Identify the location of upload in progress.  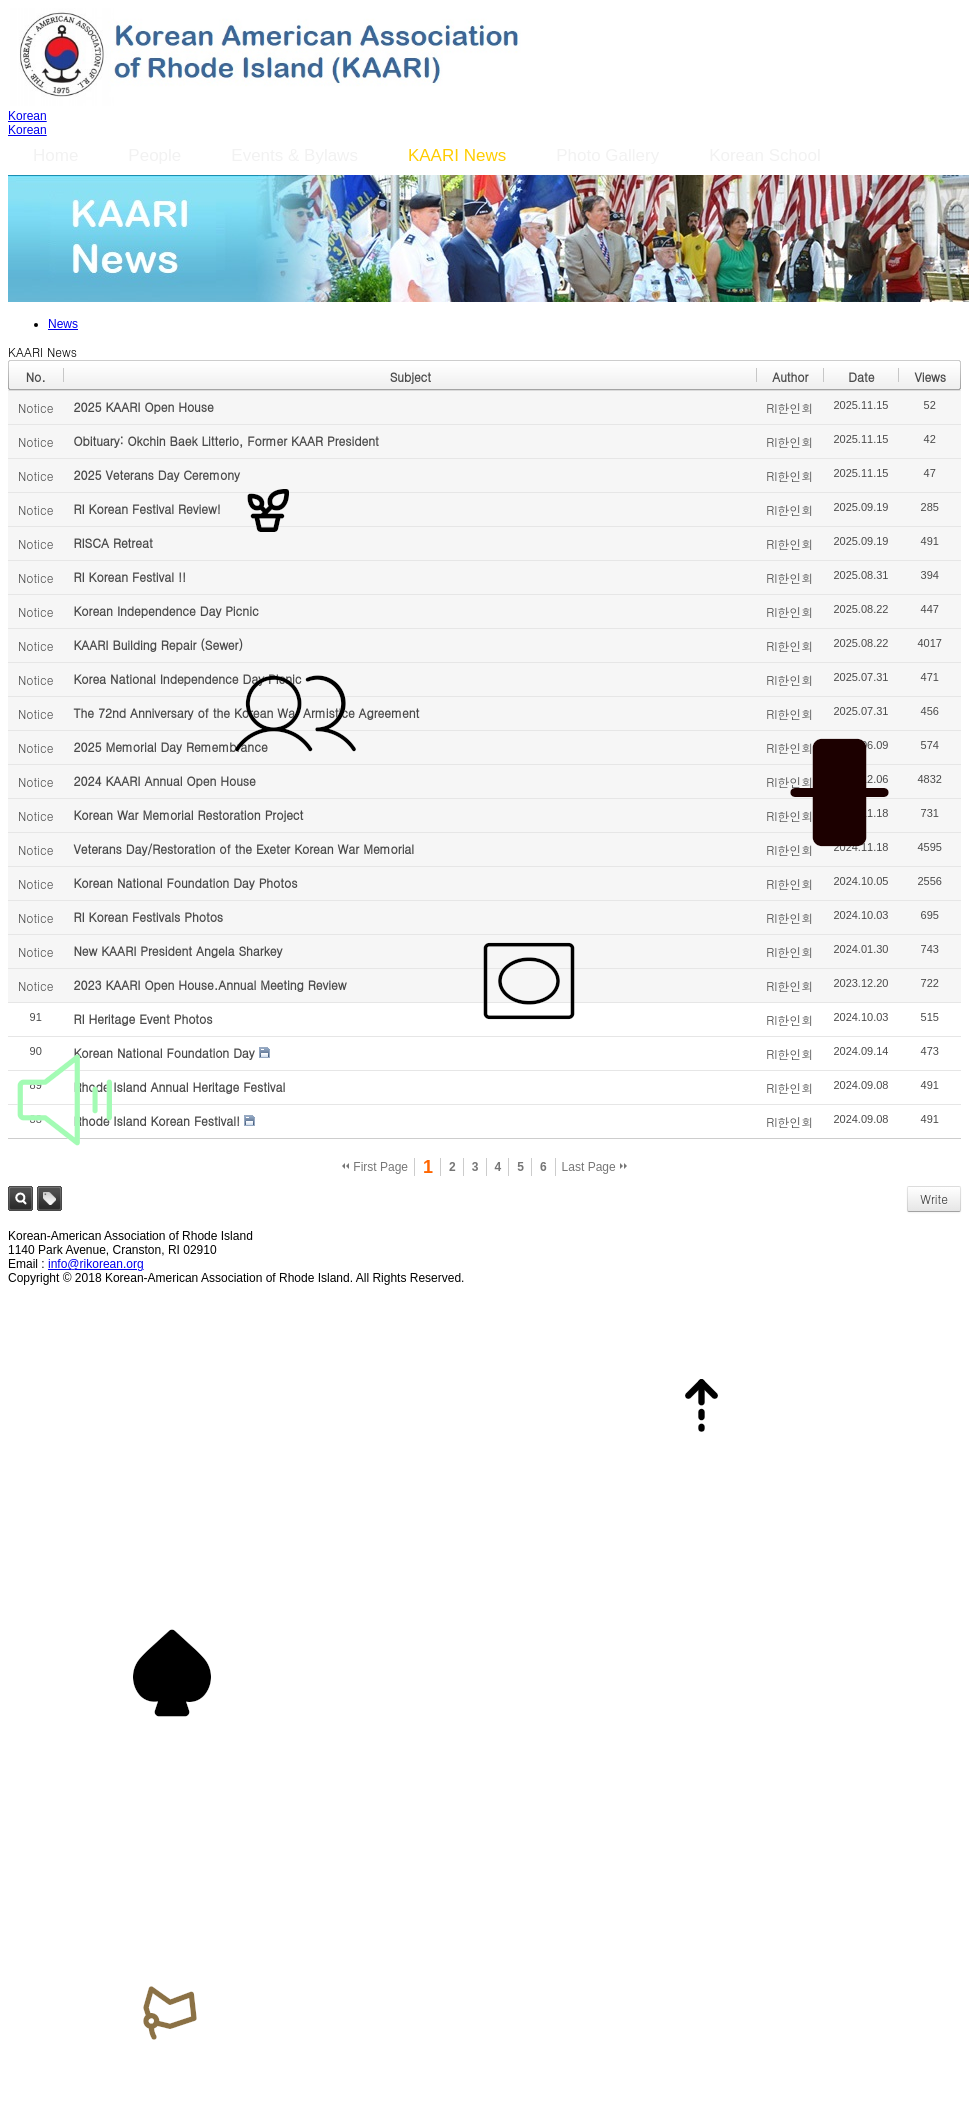
(701, 1405).